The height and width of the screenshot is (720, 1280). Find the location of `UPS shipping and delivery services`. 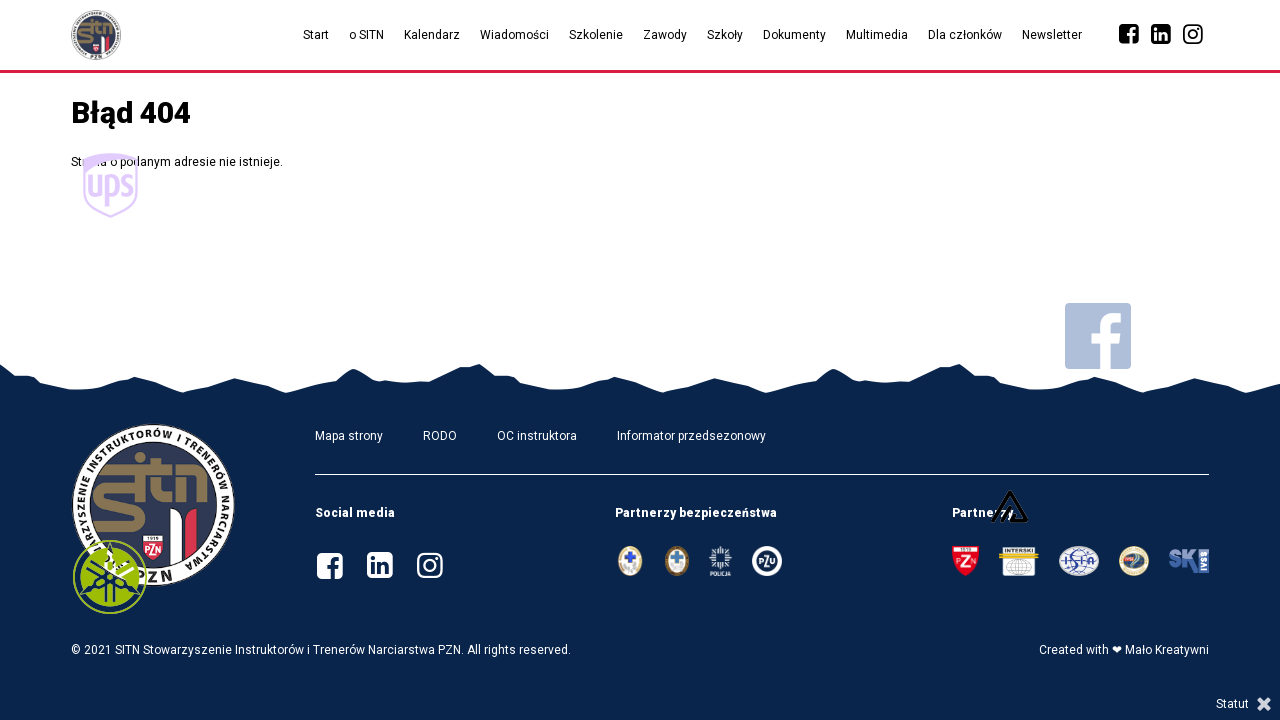

UPS shipping and delivery services is located at coordinates (110, 185).